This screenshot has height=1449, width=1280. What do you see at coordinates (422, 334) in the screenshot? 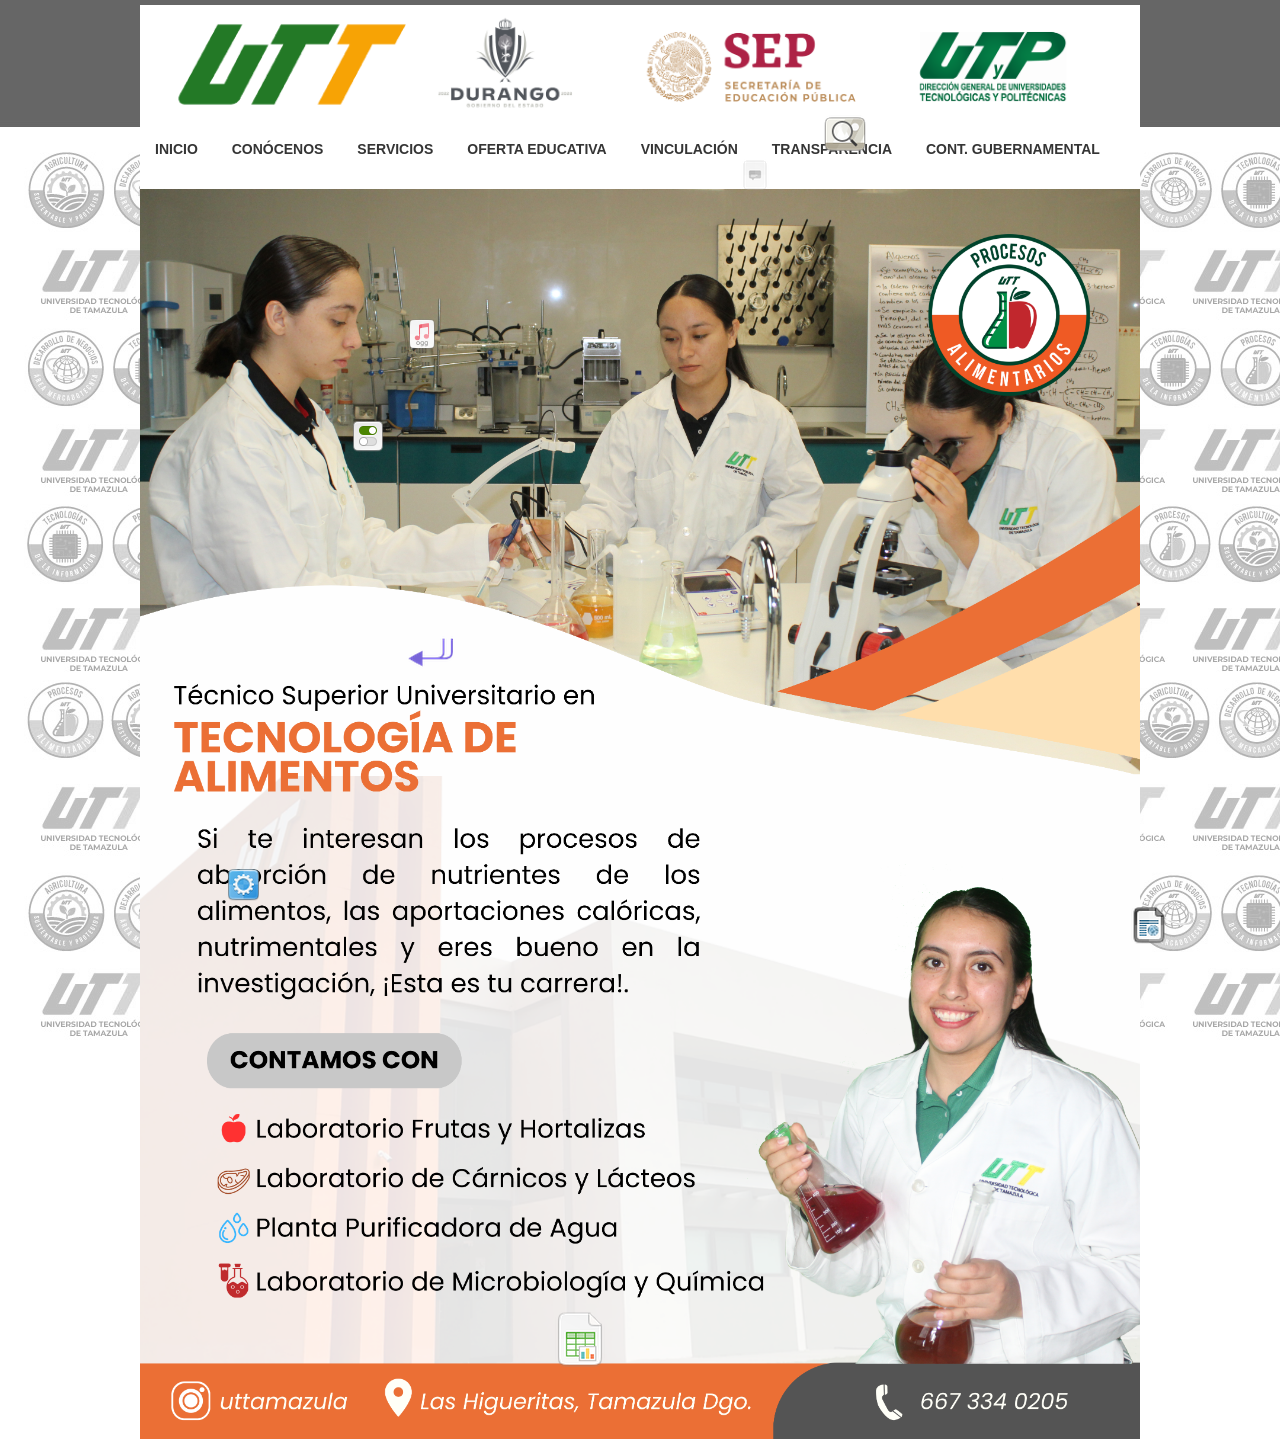
I see `an ogg vorbis audio file` at bounding box center [422, 334].